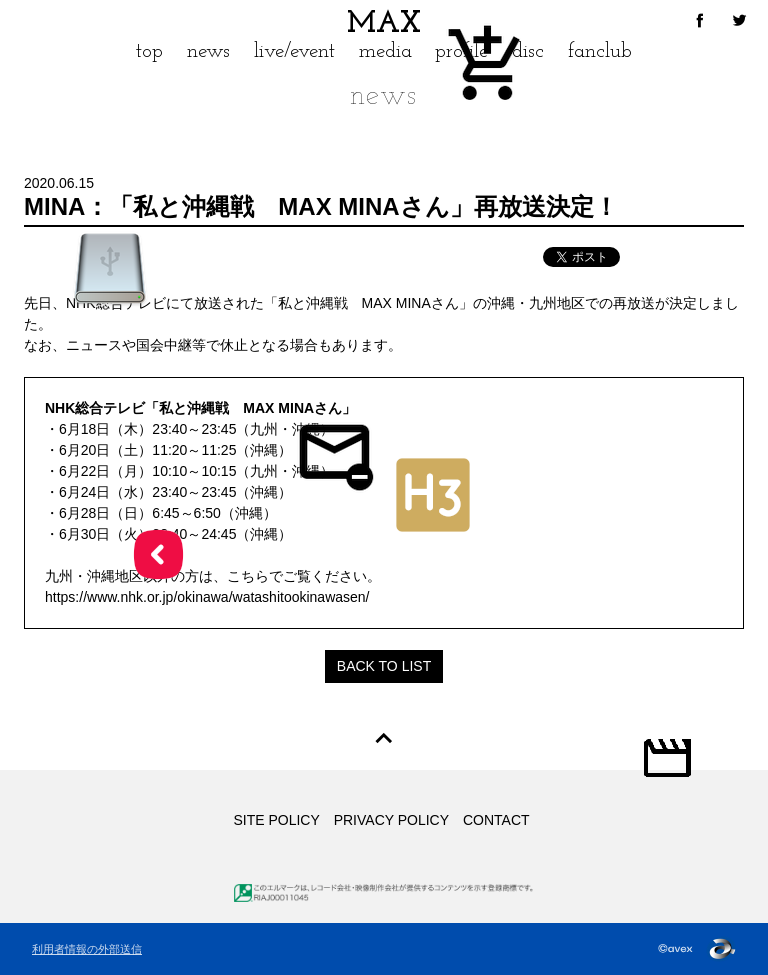 The image size is (768, 975). I want to click on unsubscribe from a mailing list, so click(334, 459).